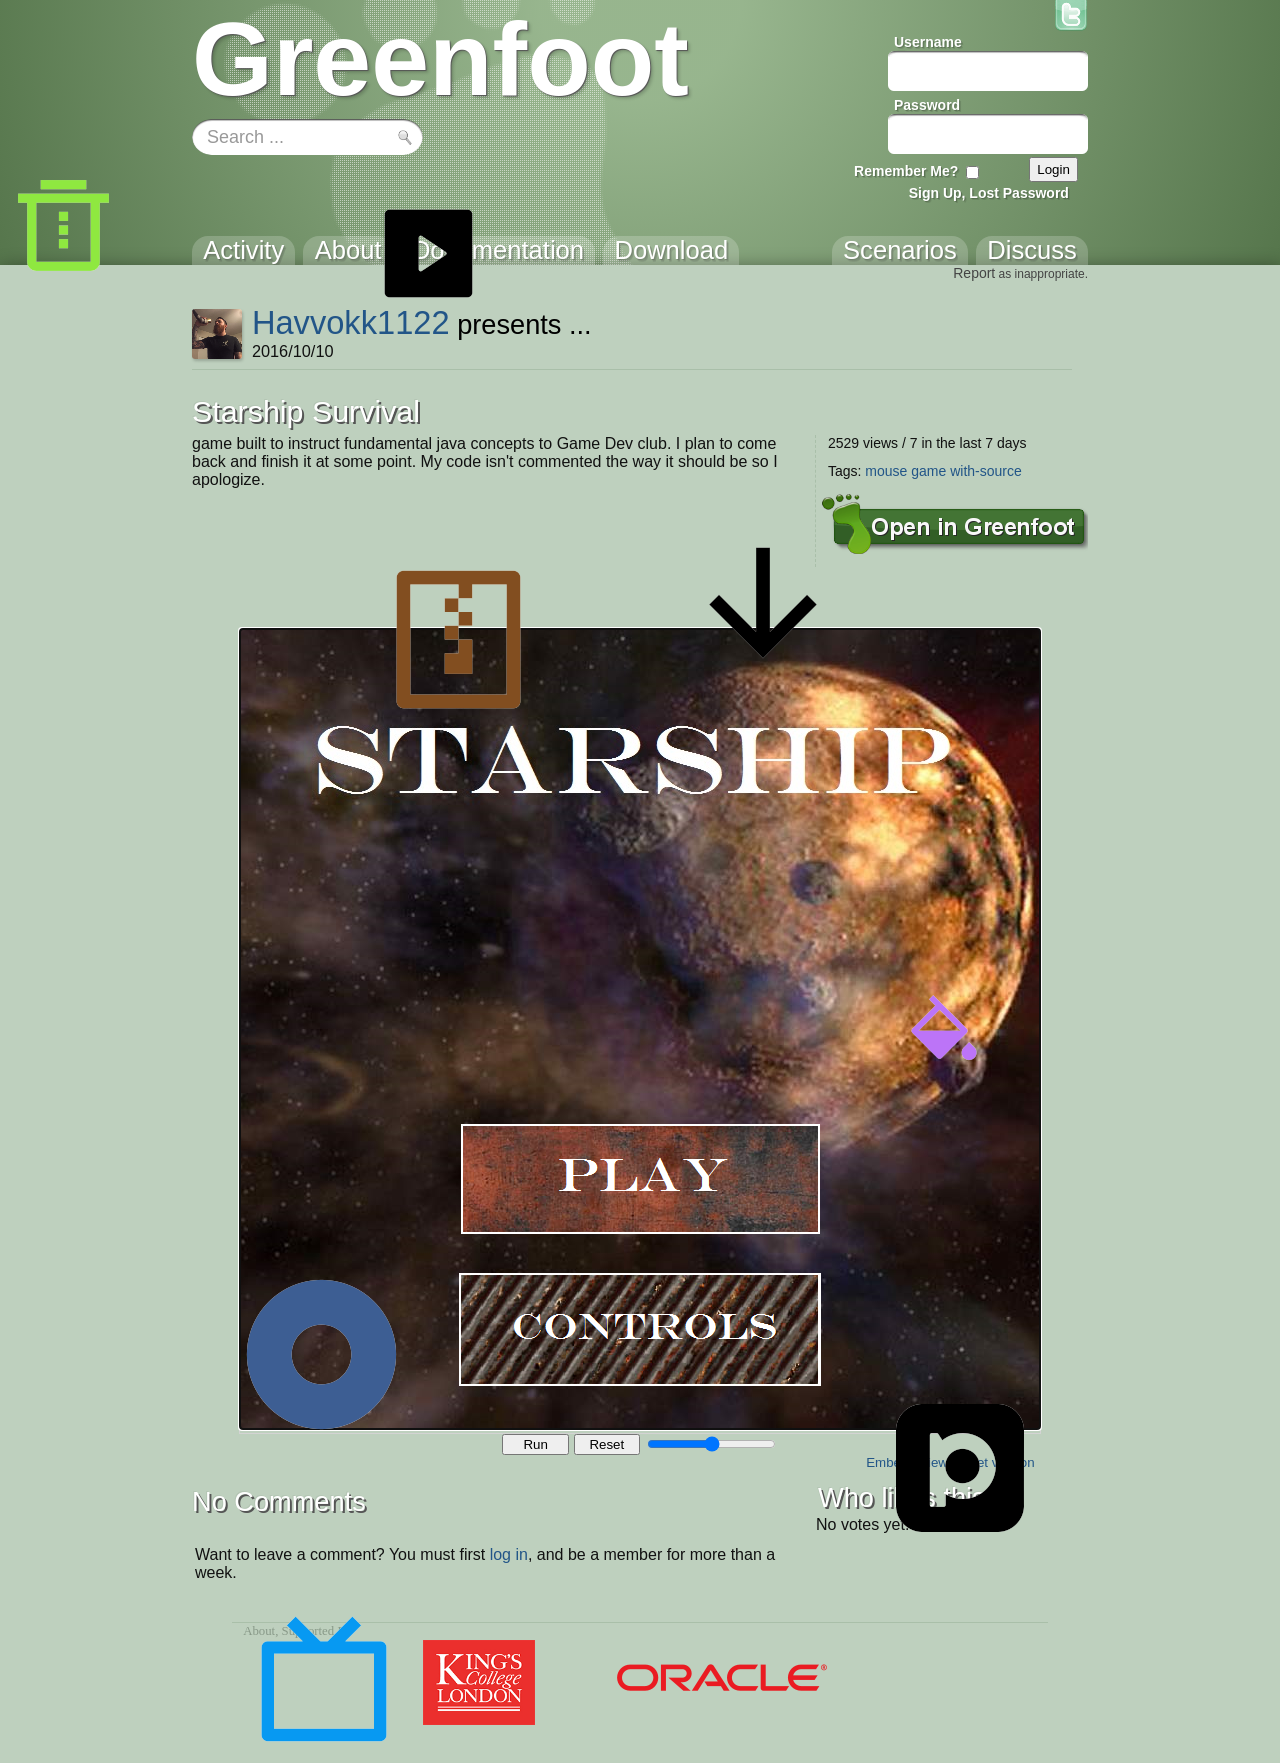 This screenshot has height=1763, width=1280. What do you see at coordinates (960, 1468) in the screenshot?
I see `open pixiv app` at bounding box center [960, 1468].